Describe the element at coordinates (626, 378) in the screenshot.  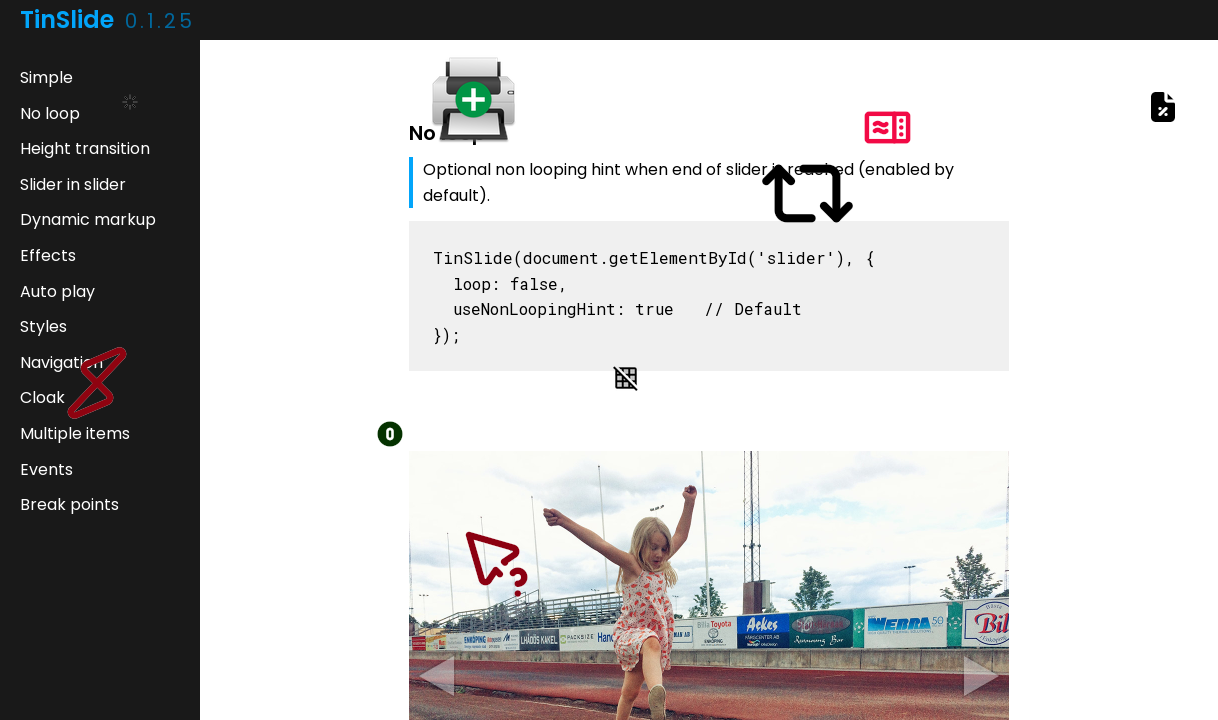
I see `disable grid view` at that location.